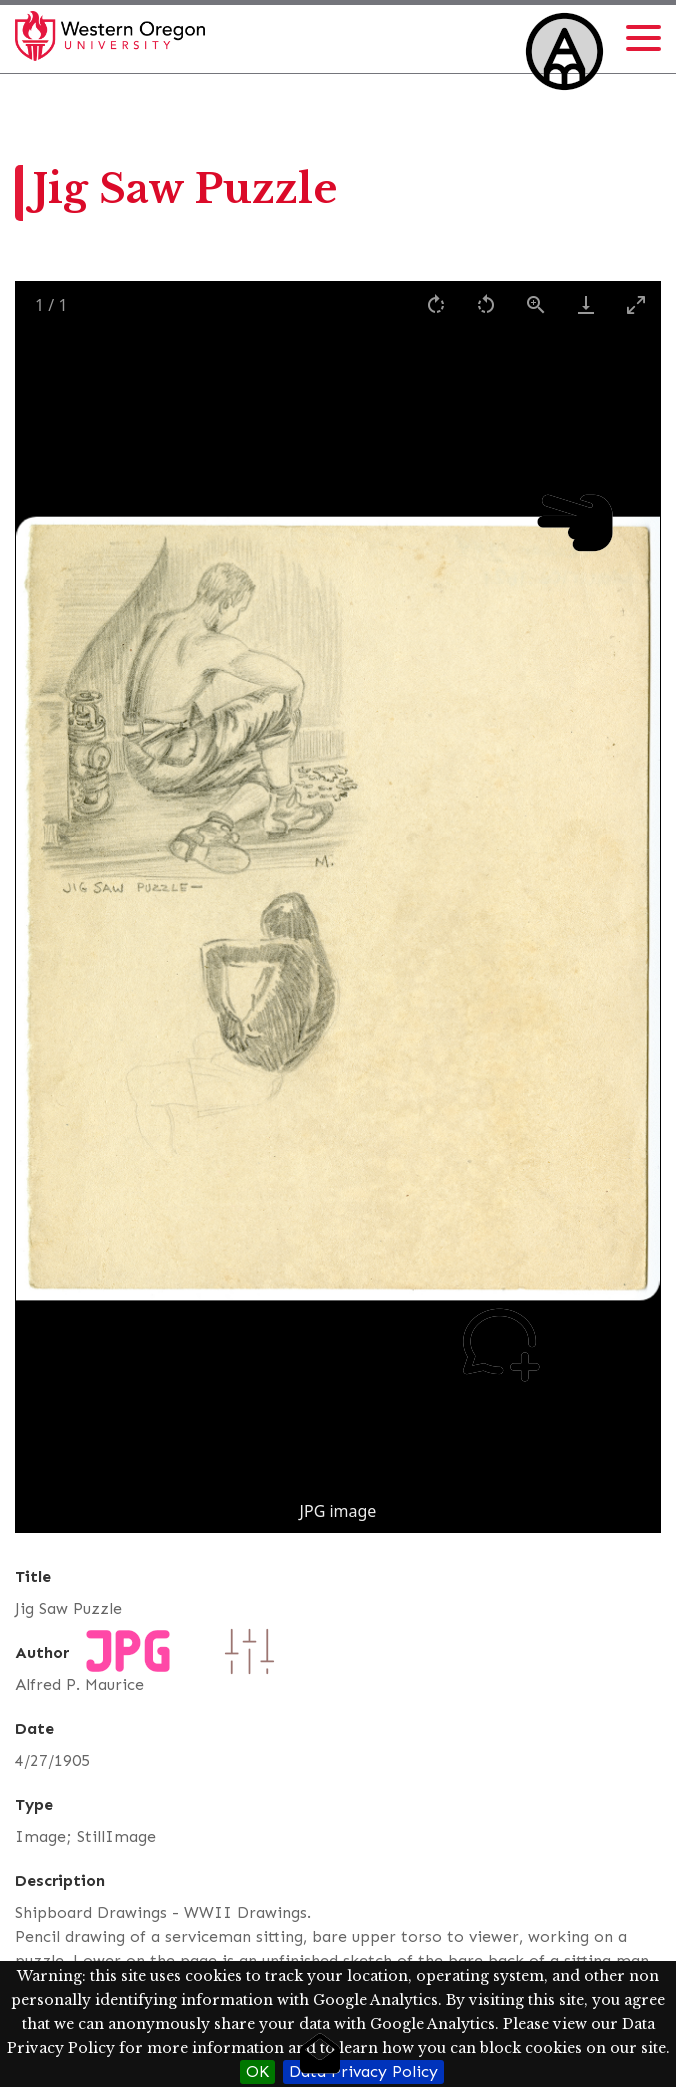 The width and height of the screenshot is (676, 2087). Describe the element at coordinates (249, 1651) in the screenshot. I see `adjust settings or preferences` at that location.